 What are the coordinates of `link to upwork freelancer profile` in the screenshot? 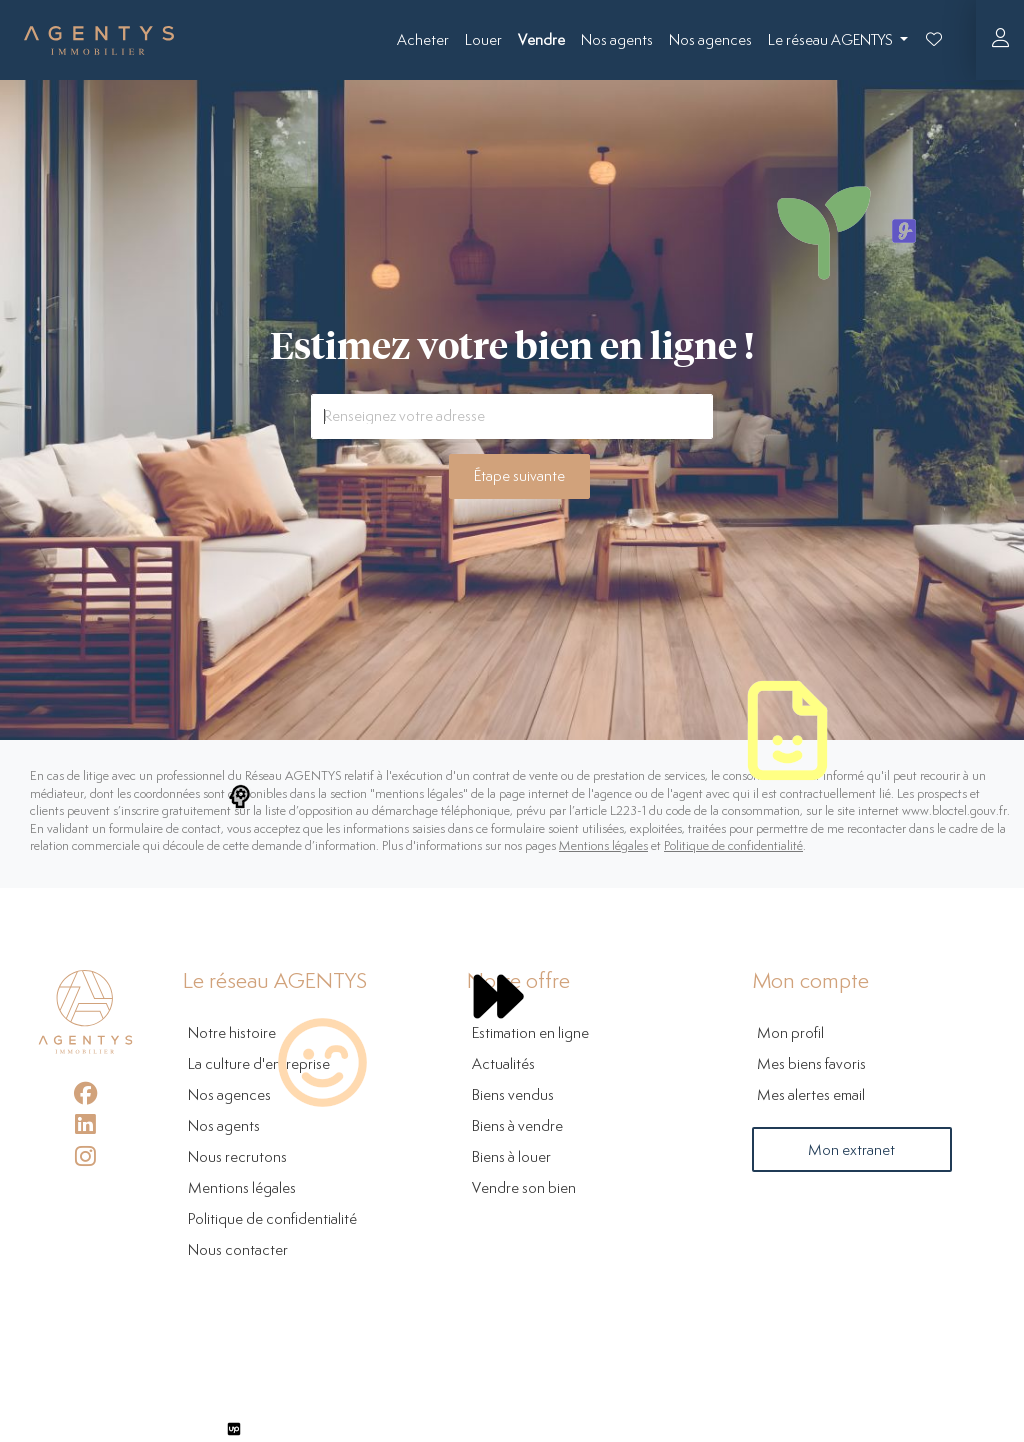 It's located at (234, 1429).